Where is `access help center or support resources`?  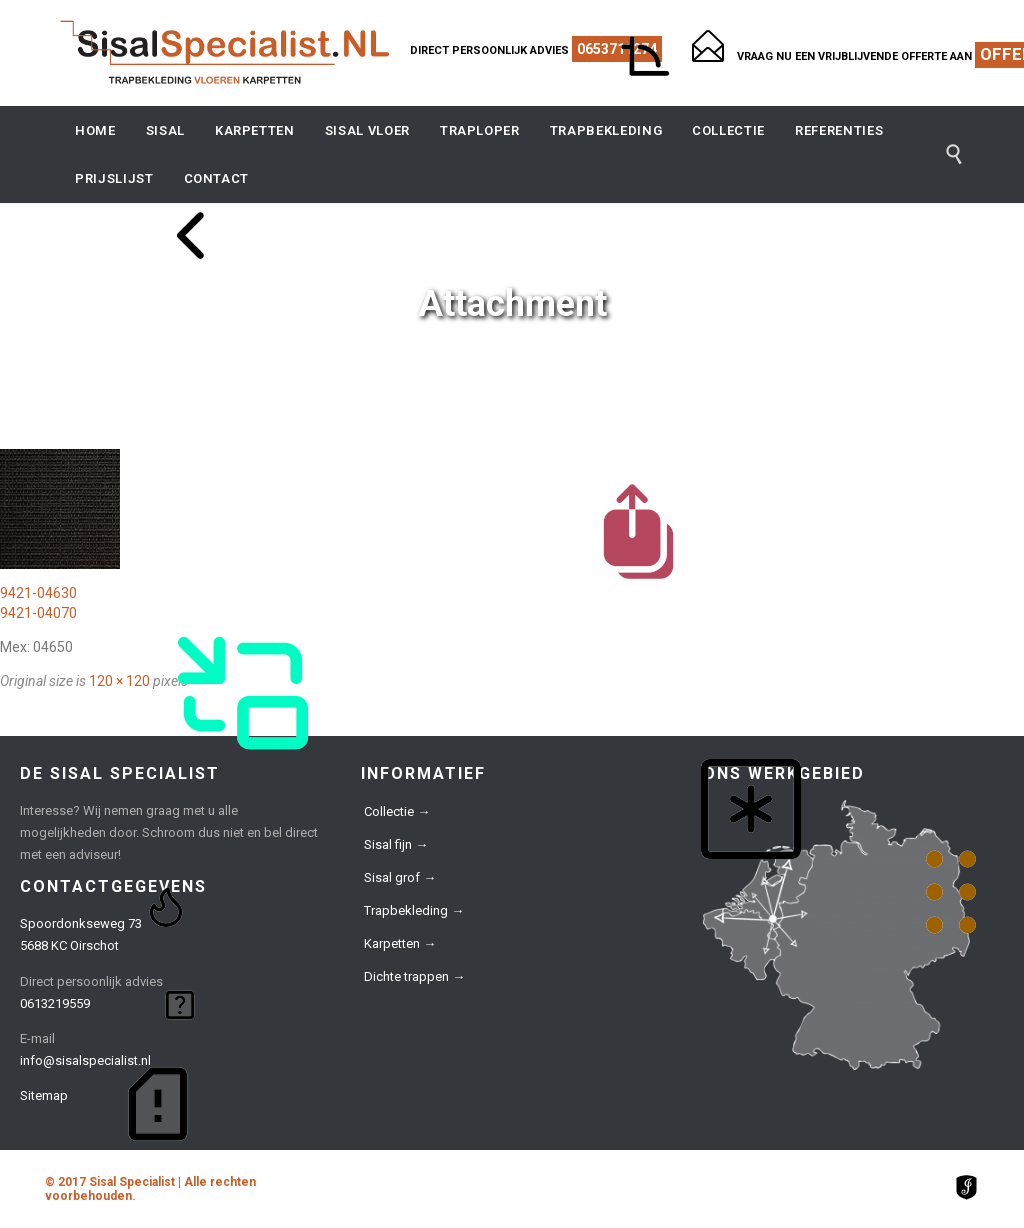 access help center or support resources is located at coordinates (180, 1005).